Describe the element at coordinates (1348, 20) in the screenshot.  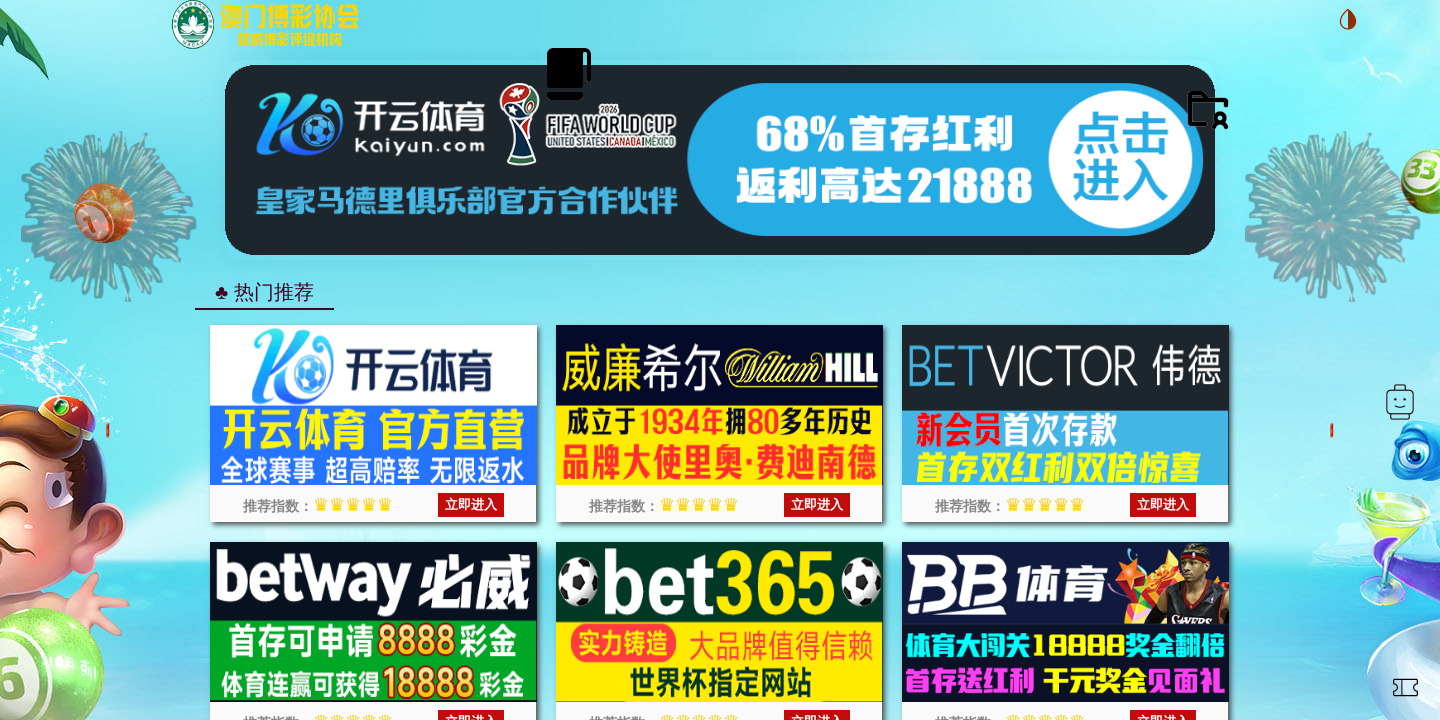
I see `adjust color saturation or contrast settings` at that location.